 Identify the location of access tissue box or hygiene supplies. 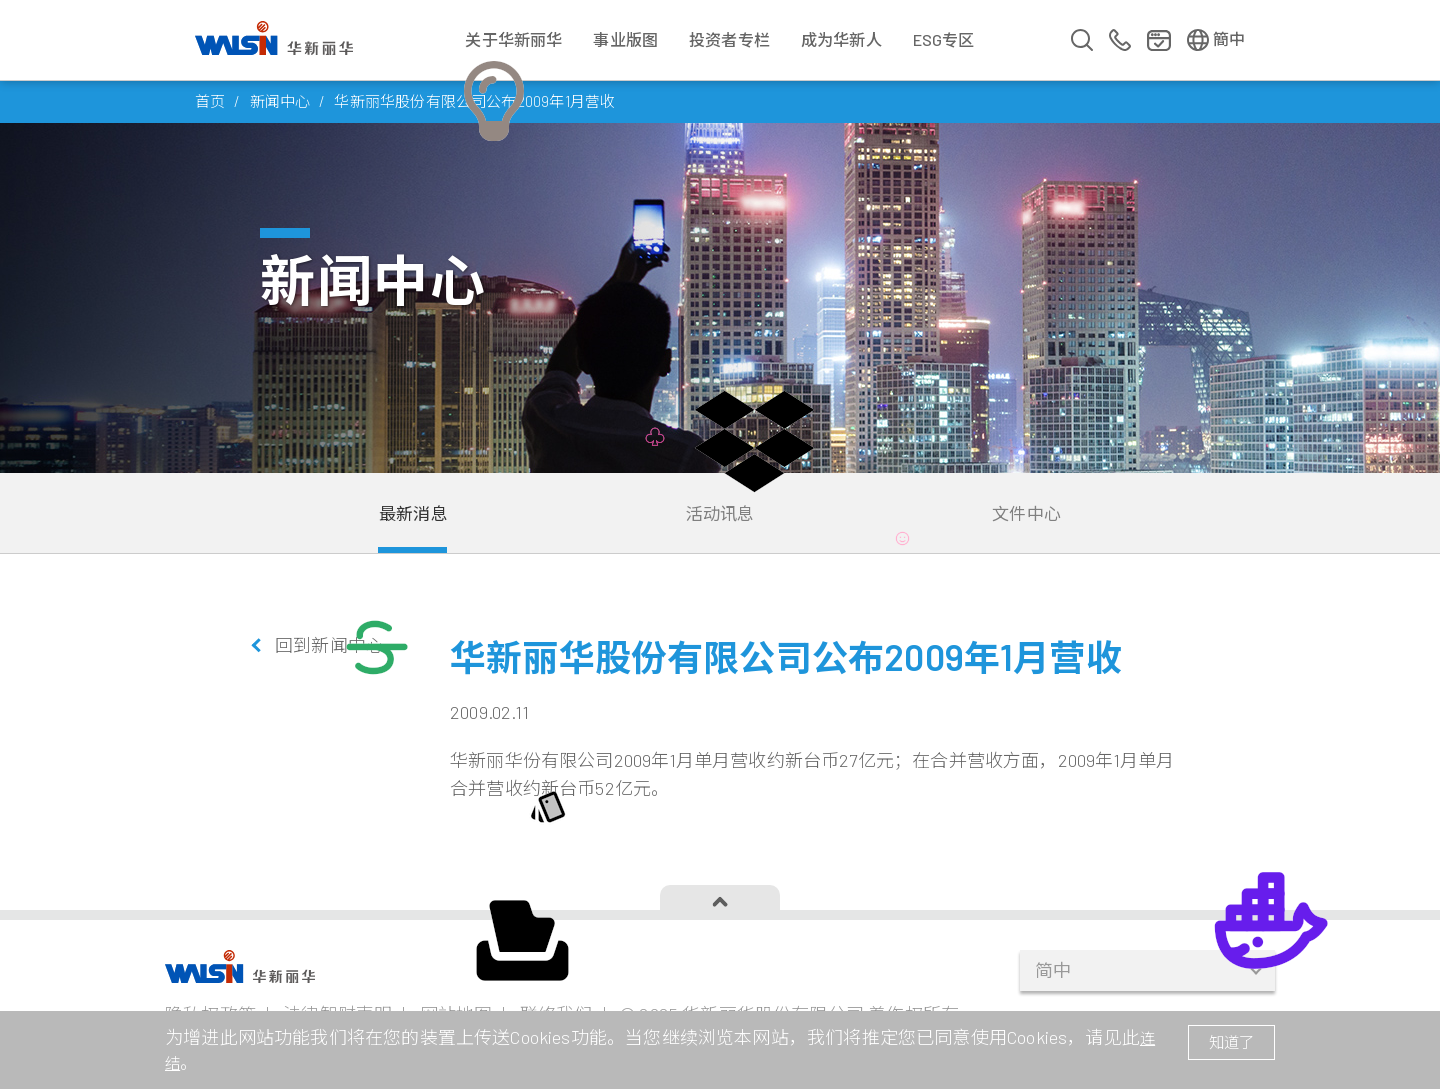
(522, 940).